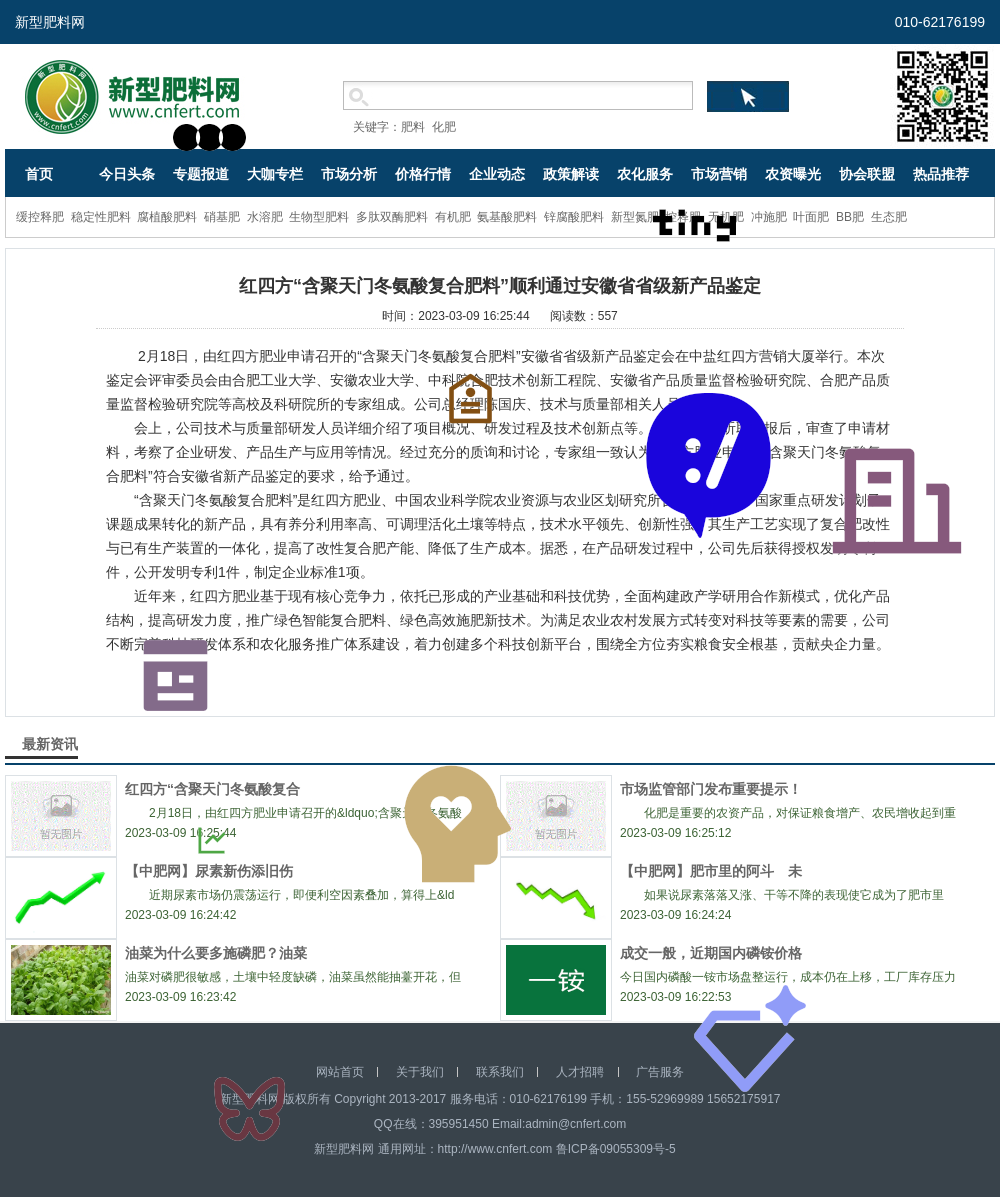 This screenshot has height=1197, width=1000. Describe the element at coordinates (175, 675) in the screenshot. I see `open Apple Pages document` at that location.